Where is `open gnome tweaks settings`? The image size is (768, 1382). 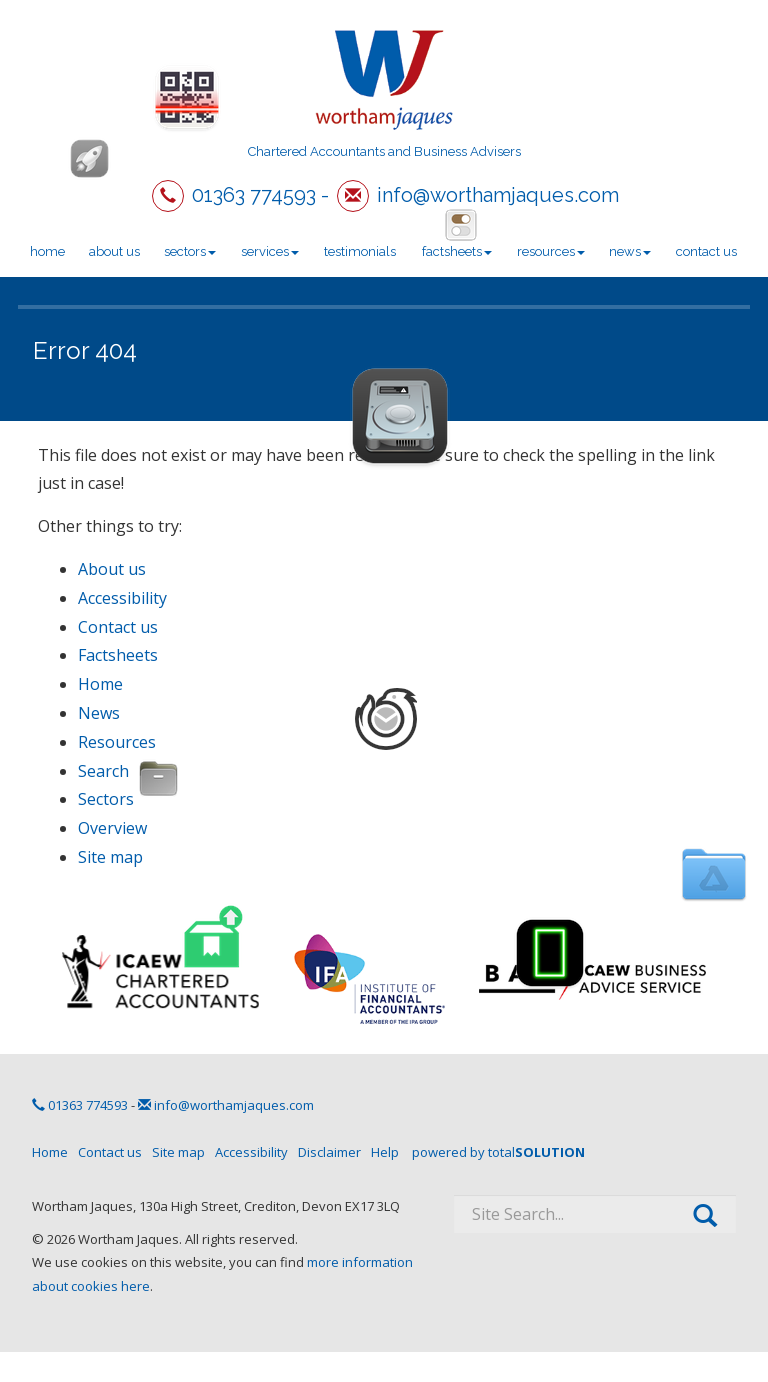
open gnome tweaks settings is located at coordinates (461, 225).